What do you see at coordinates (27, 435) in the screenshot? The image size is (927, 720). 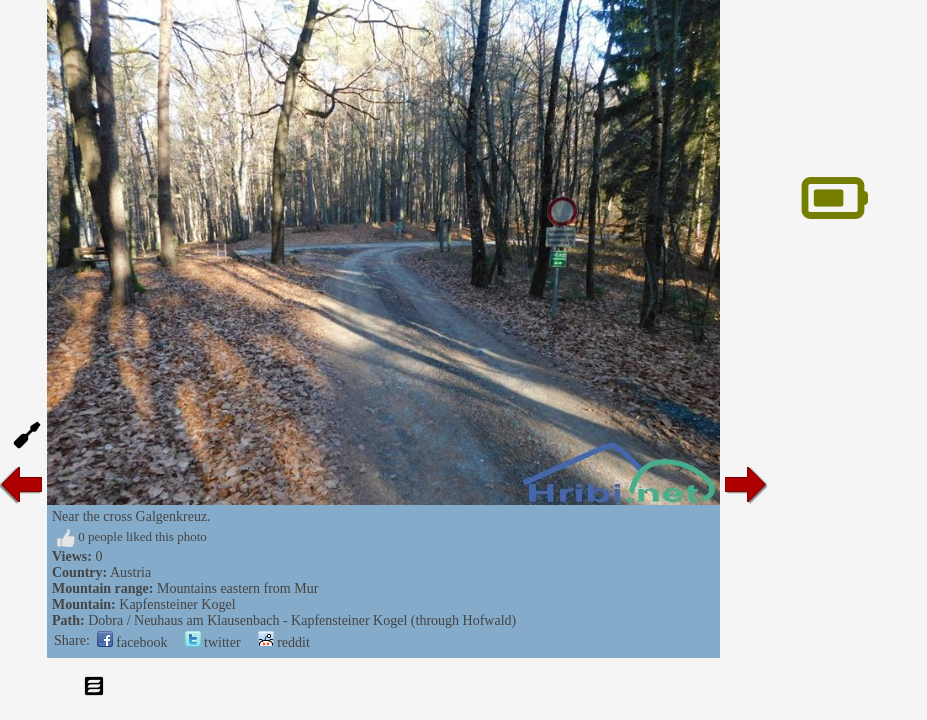 I see `access settings or configuration options` at bounding box center [27, 435].